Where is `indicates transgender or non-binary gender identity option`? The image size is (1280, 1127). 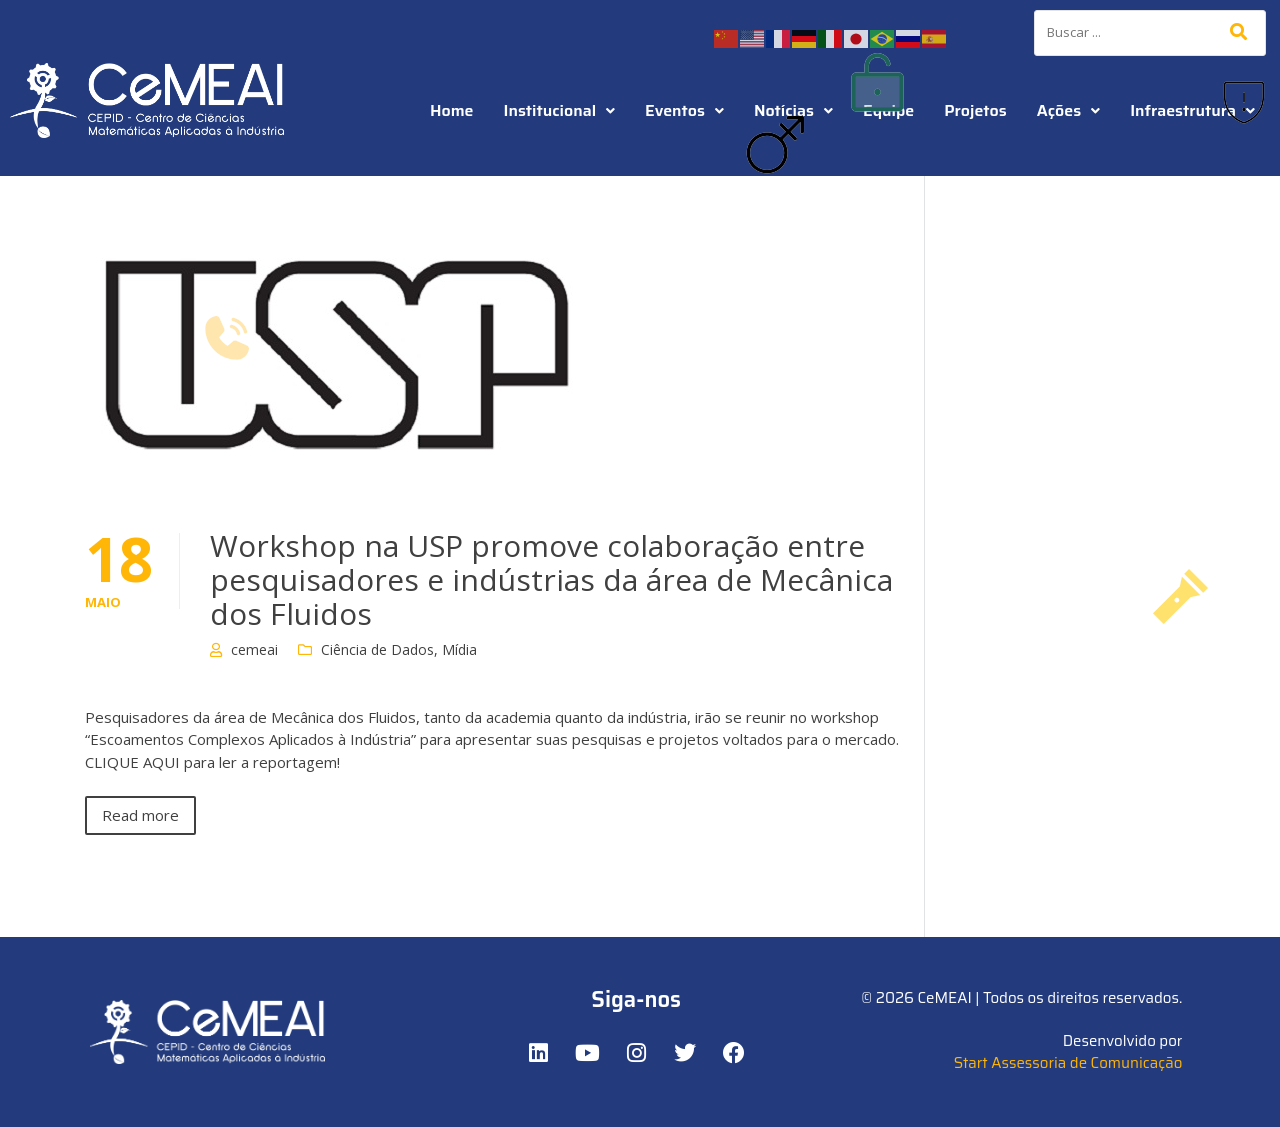
indicates transgender or non-binary gender identity option is located at coordinates (776, 143).